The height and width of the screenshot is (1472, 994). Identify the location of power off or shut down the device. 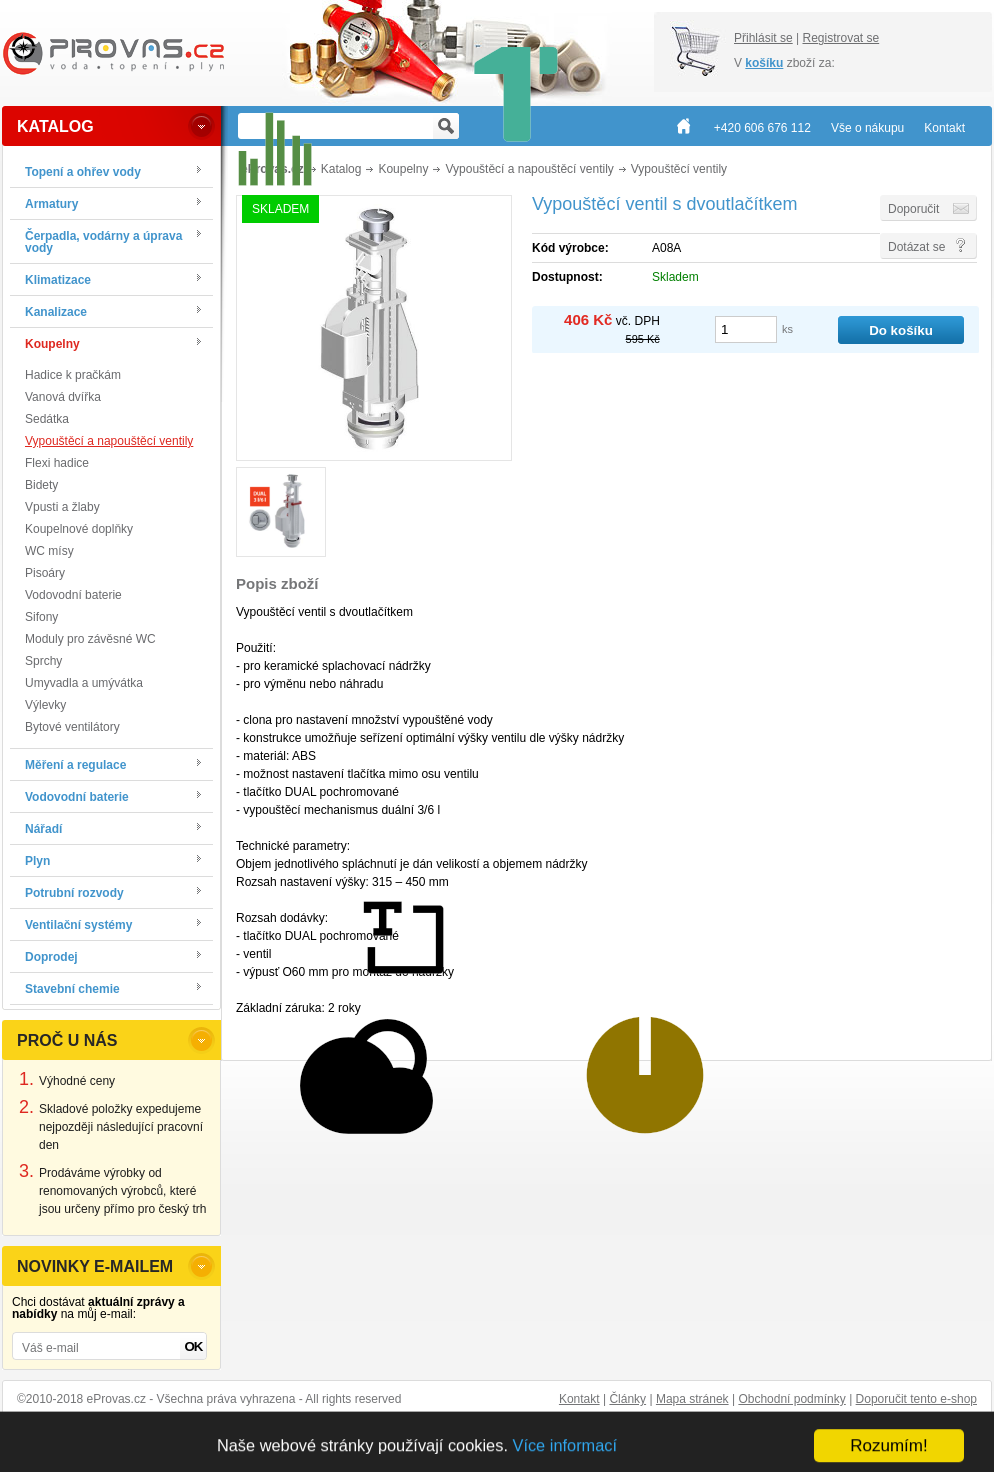
(645, 1075).